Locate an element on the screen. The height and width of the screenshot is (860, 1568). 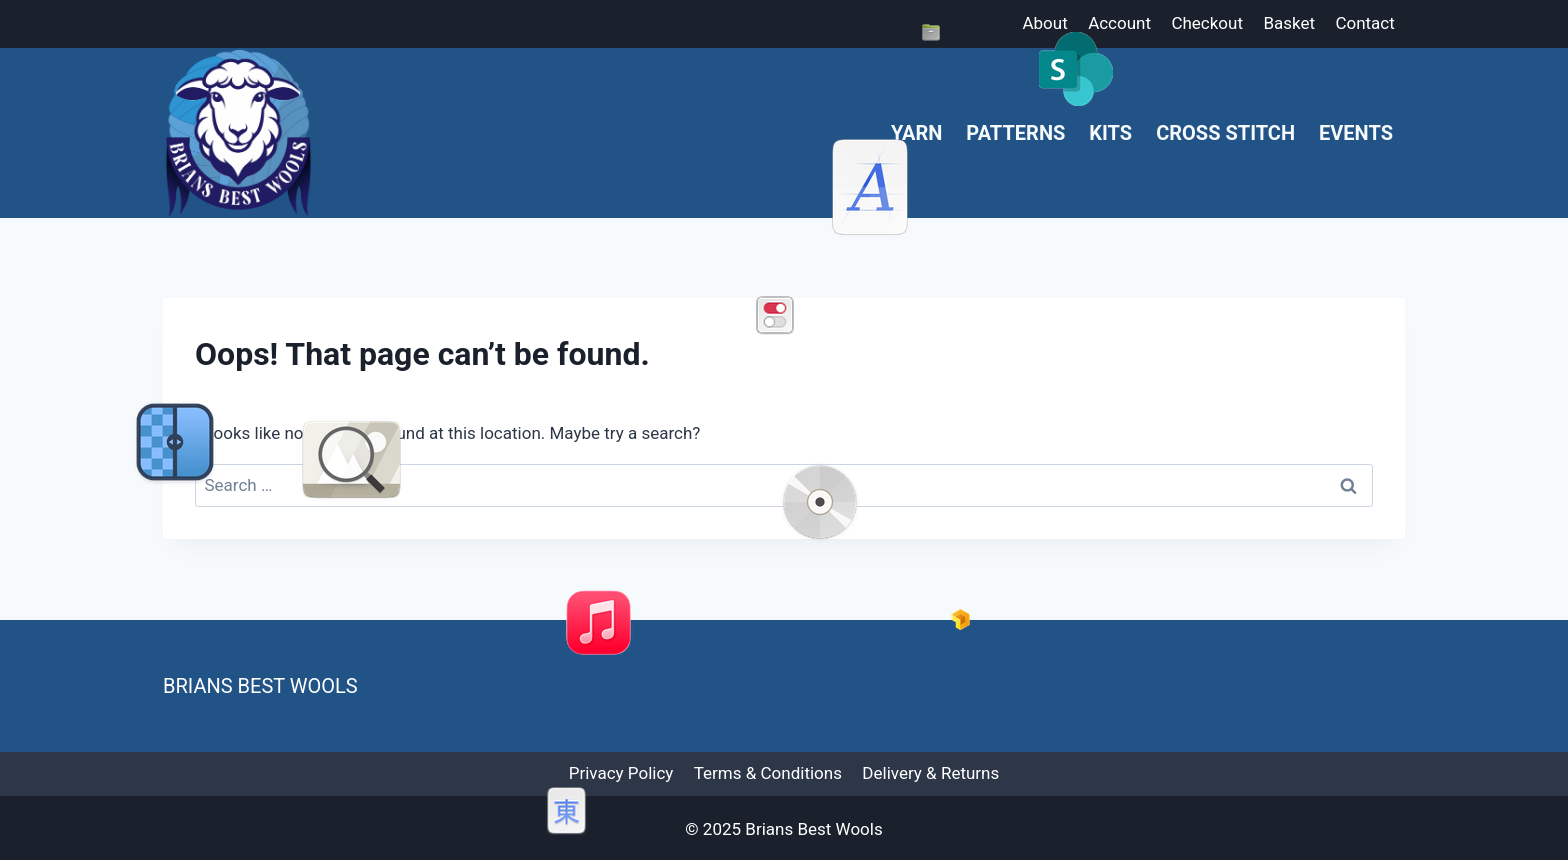
indicates a blank CD-R disc ready for burning is located at coordinates (820, 502).